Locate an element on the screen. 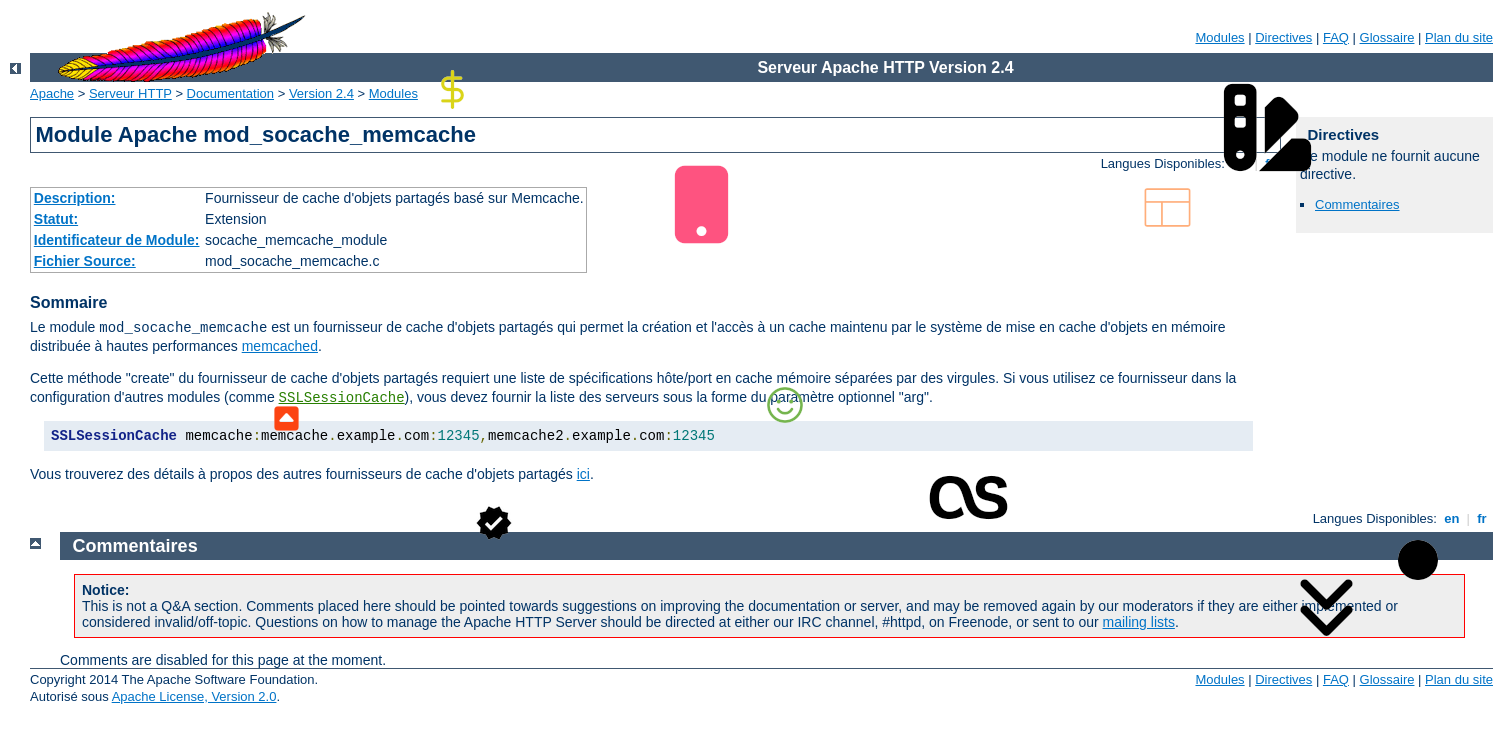 This screenshot has width=1507, height=732. indicates mobile device or smartphone is located at coordinates (701, 204).